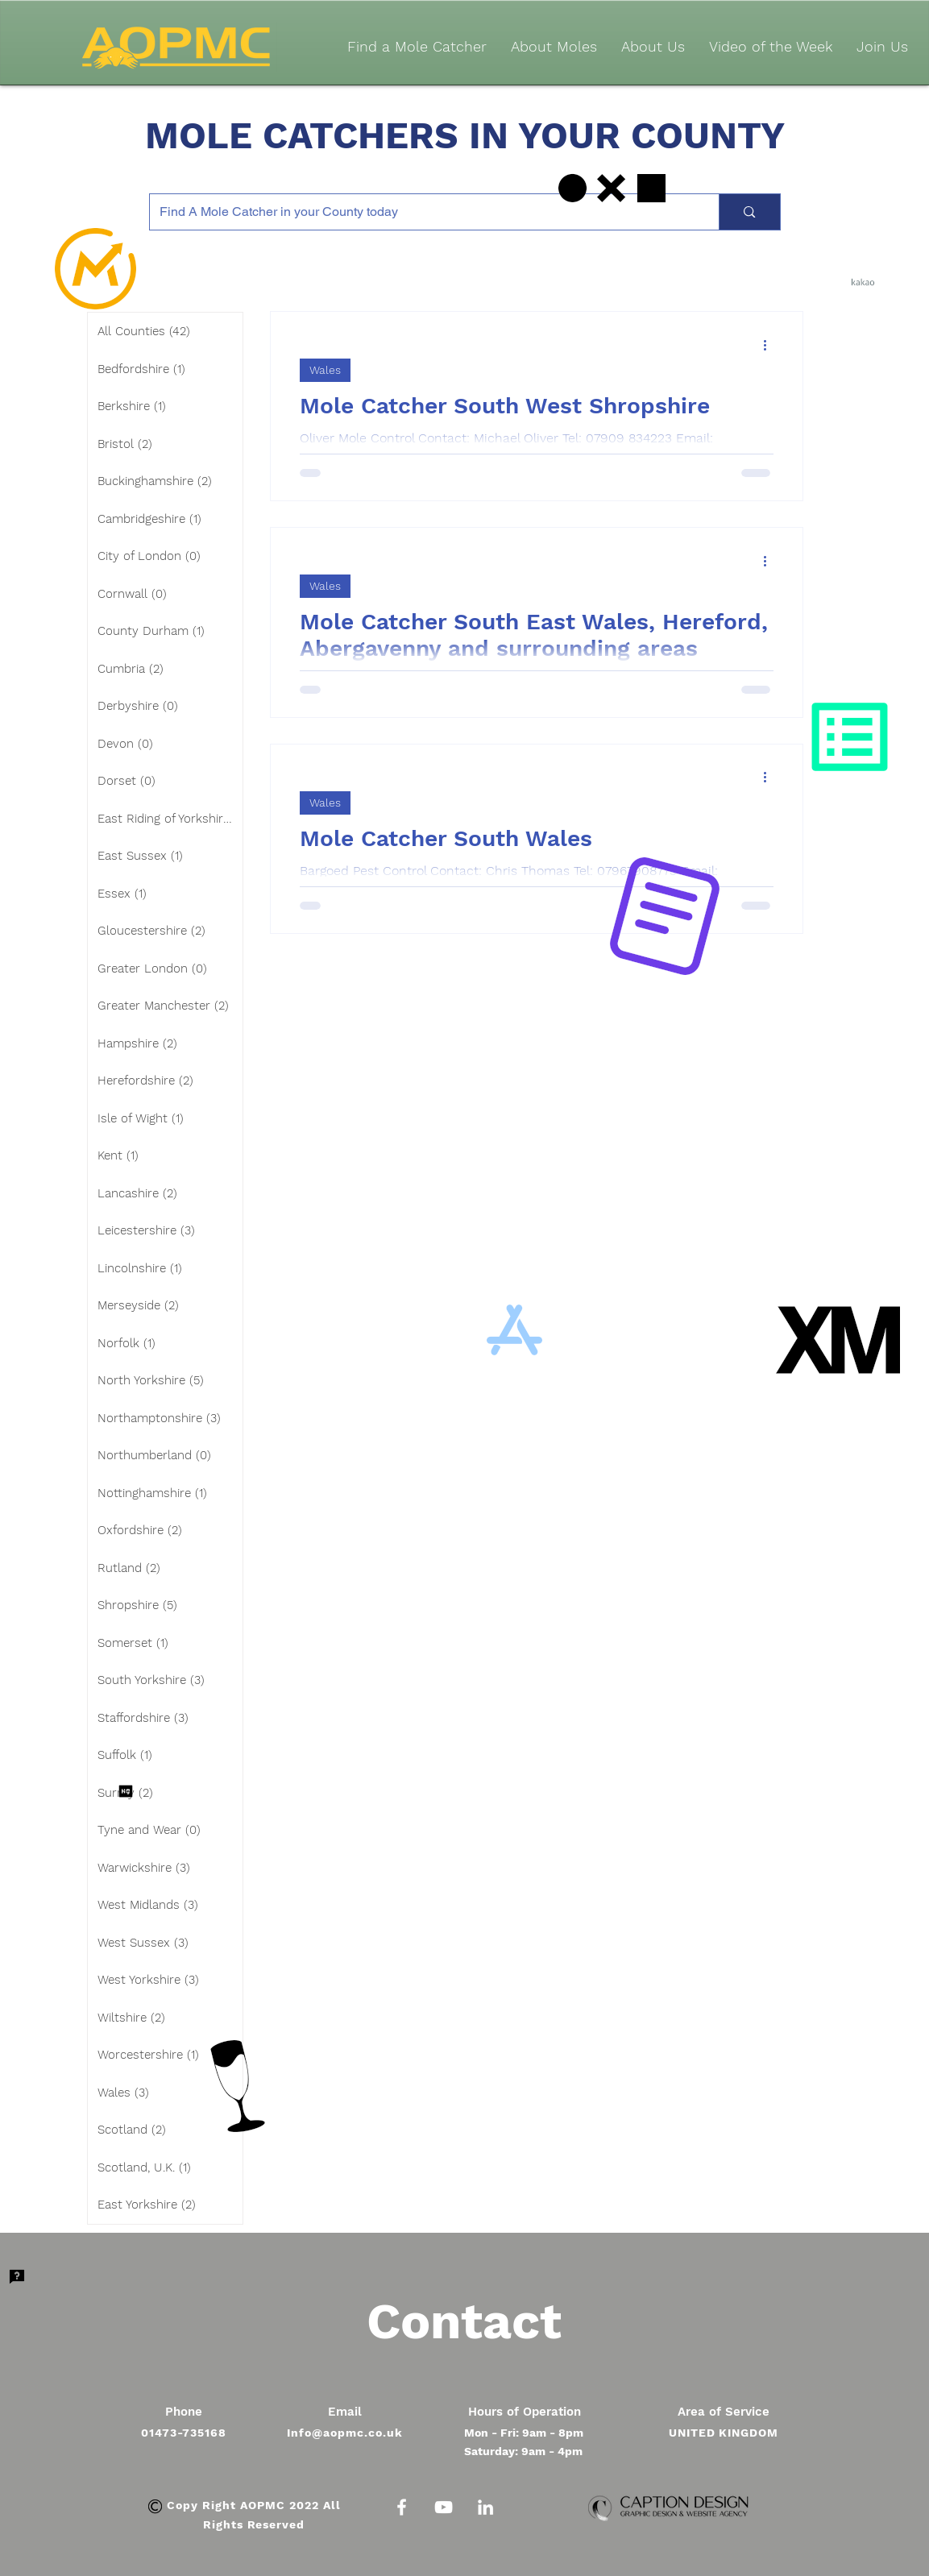  I want to click on wine compatibility layer application logo, so click(238, 2086).